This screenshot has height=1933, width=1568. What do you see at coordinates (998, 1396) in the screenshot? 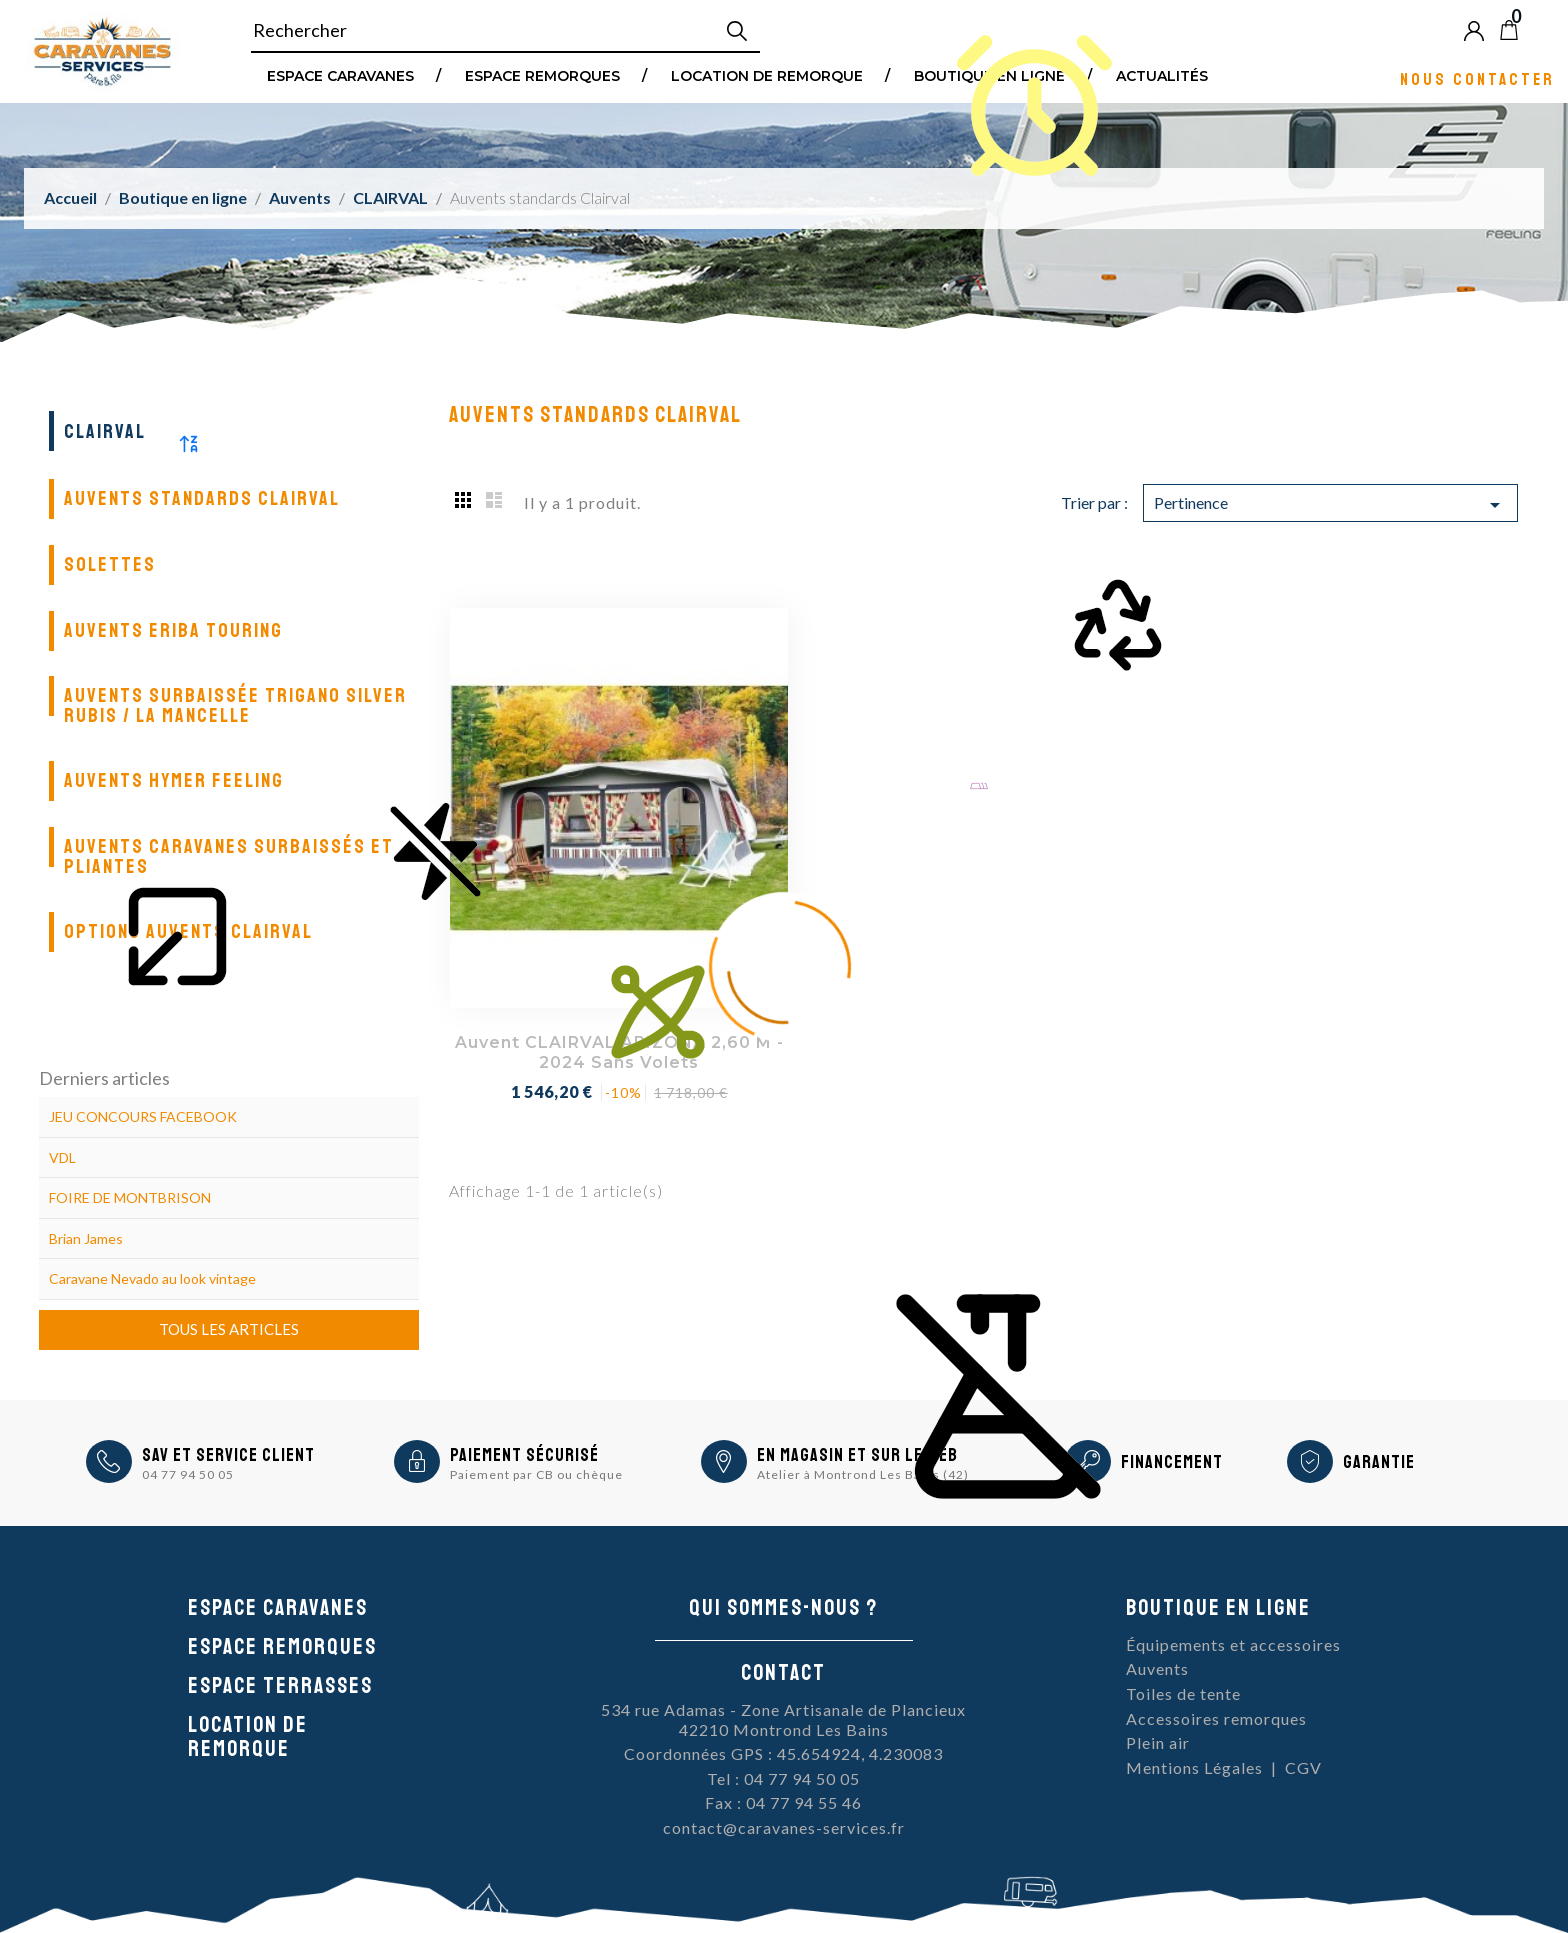
I see `disable lab or experimental features` at bounding box center [998, 1396].